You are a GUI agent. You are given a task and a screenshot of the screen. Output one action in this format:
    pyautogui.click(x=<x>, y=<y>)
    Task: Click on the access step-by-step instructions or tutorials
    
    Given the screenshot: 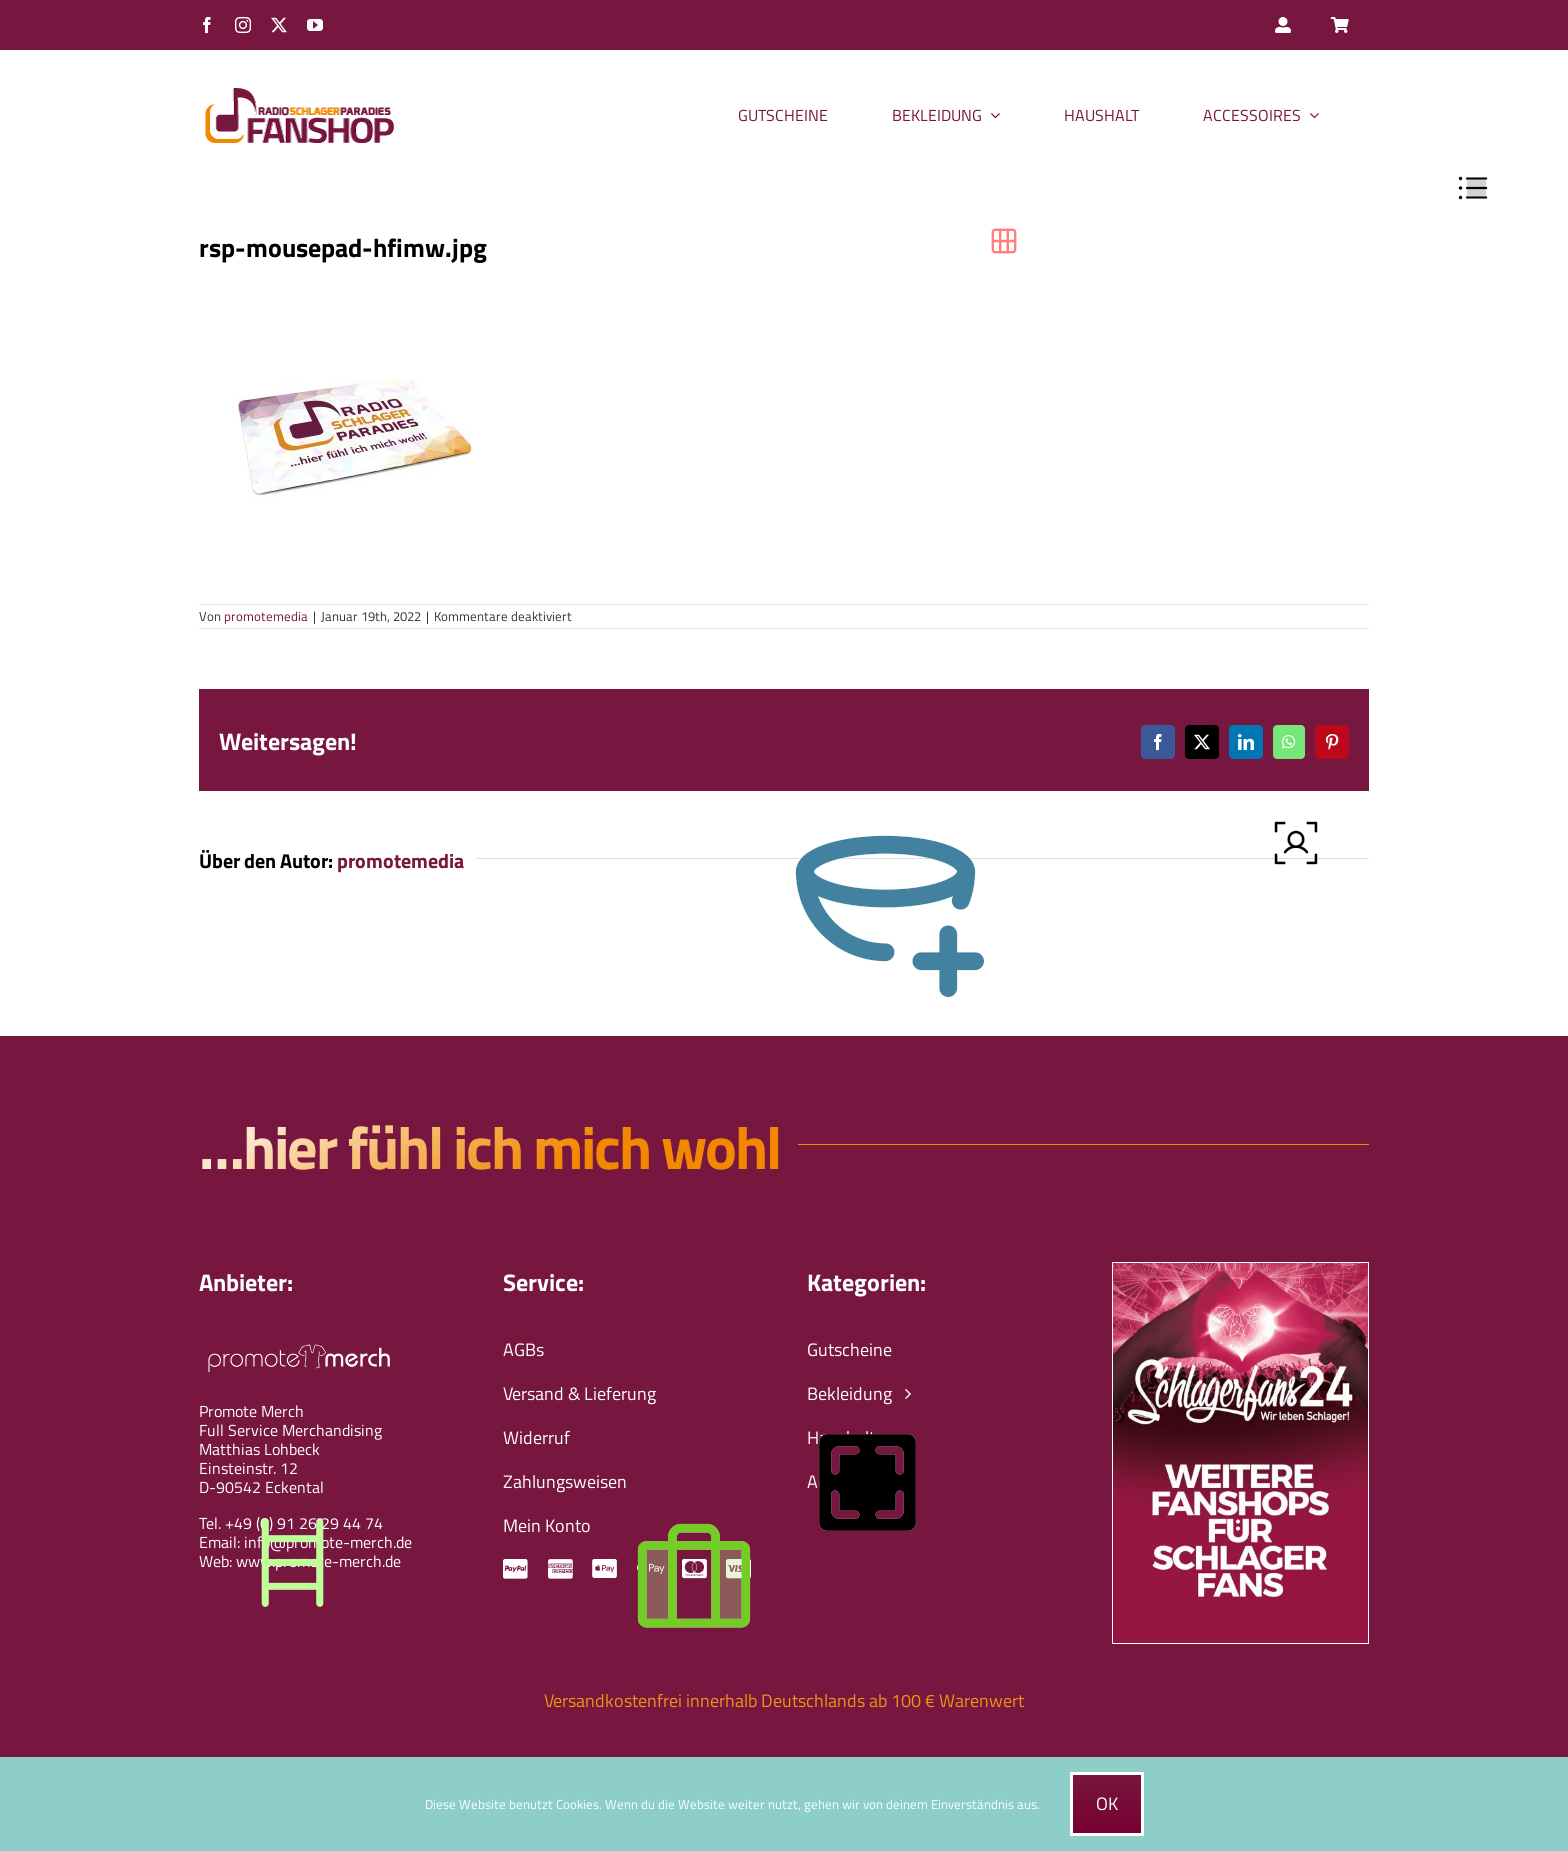 What is the action you would take?
    pyautogui.click(x=292, y=1562)
    